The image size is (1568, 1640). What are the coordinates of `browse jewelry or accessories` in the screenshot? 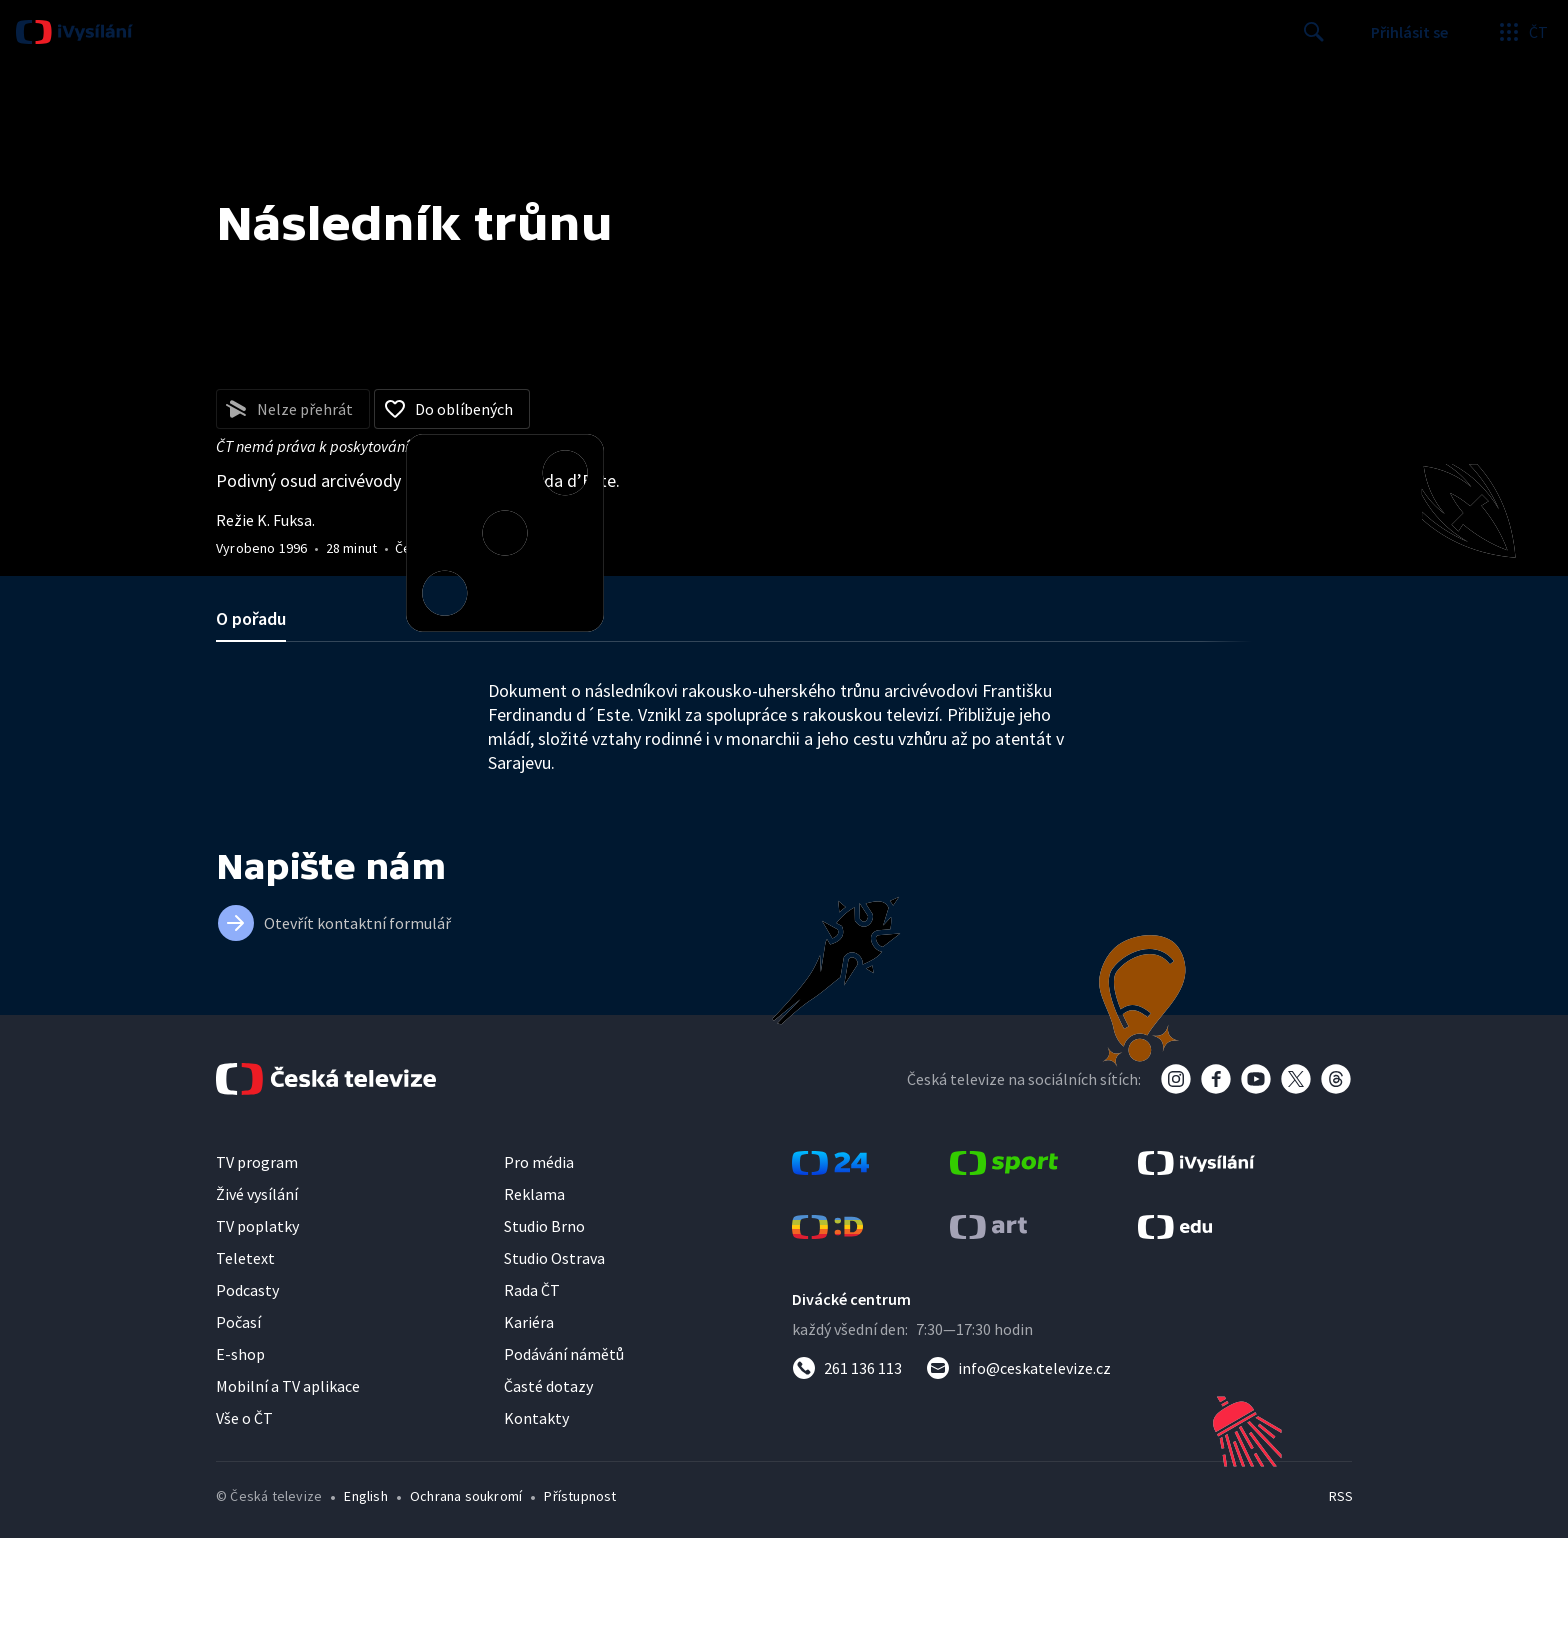 It's located at (1140, 1001).